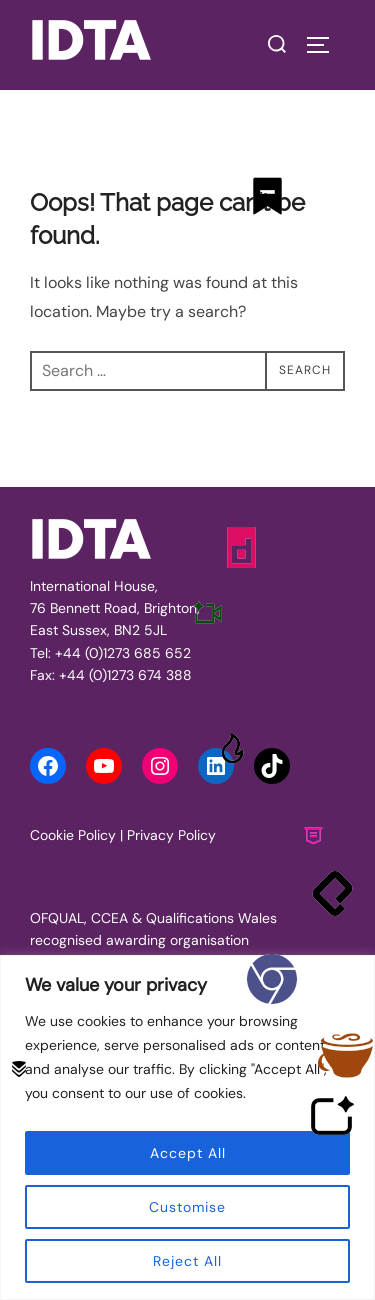  I want to click on view honors or awards badge, so click(313, 835).